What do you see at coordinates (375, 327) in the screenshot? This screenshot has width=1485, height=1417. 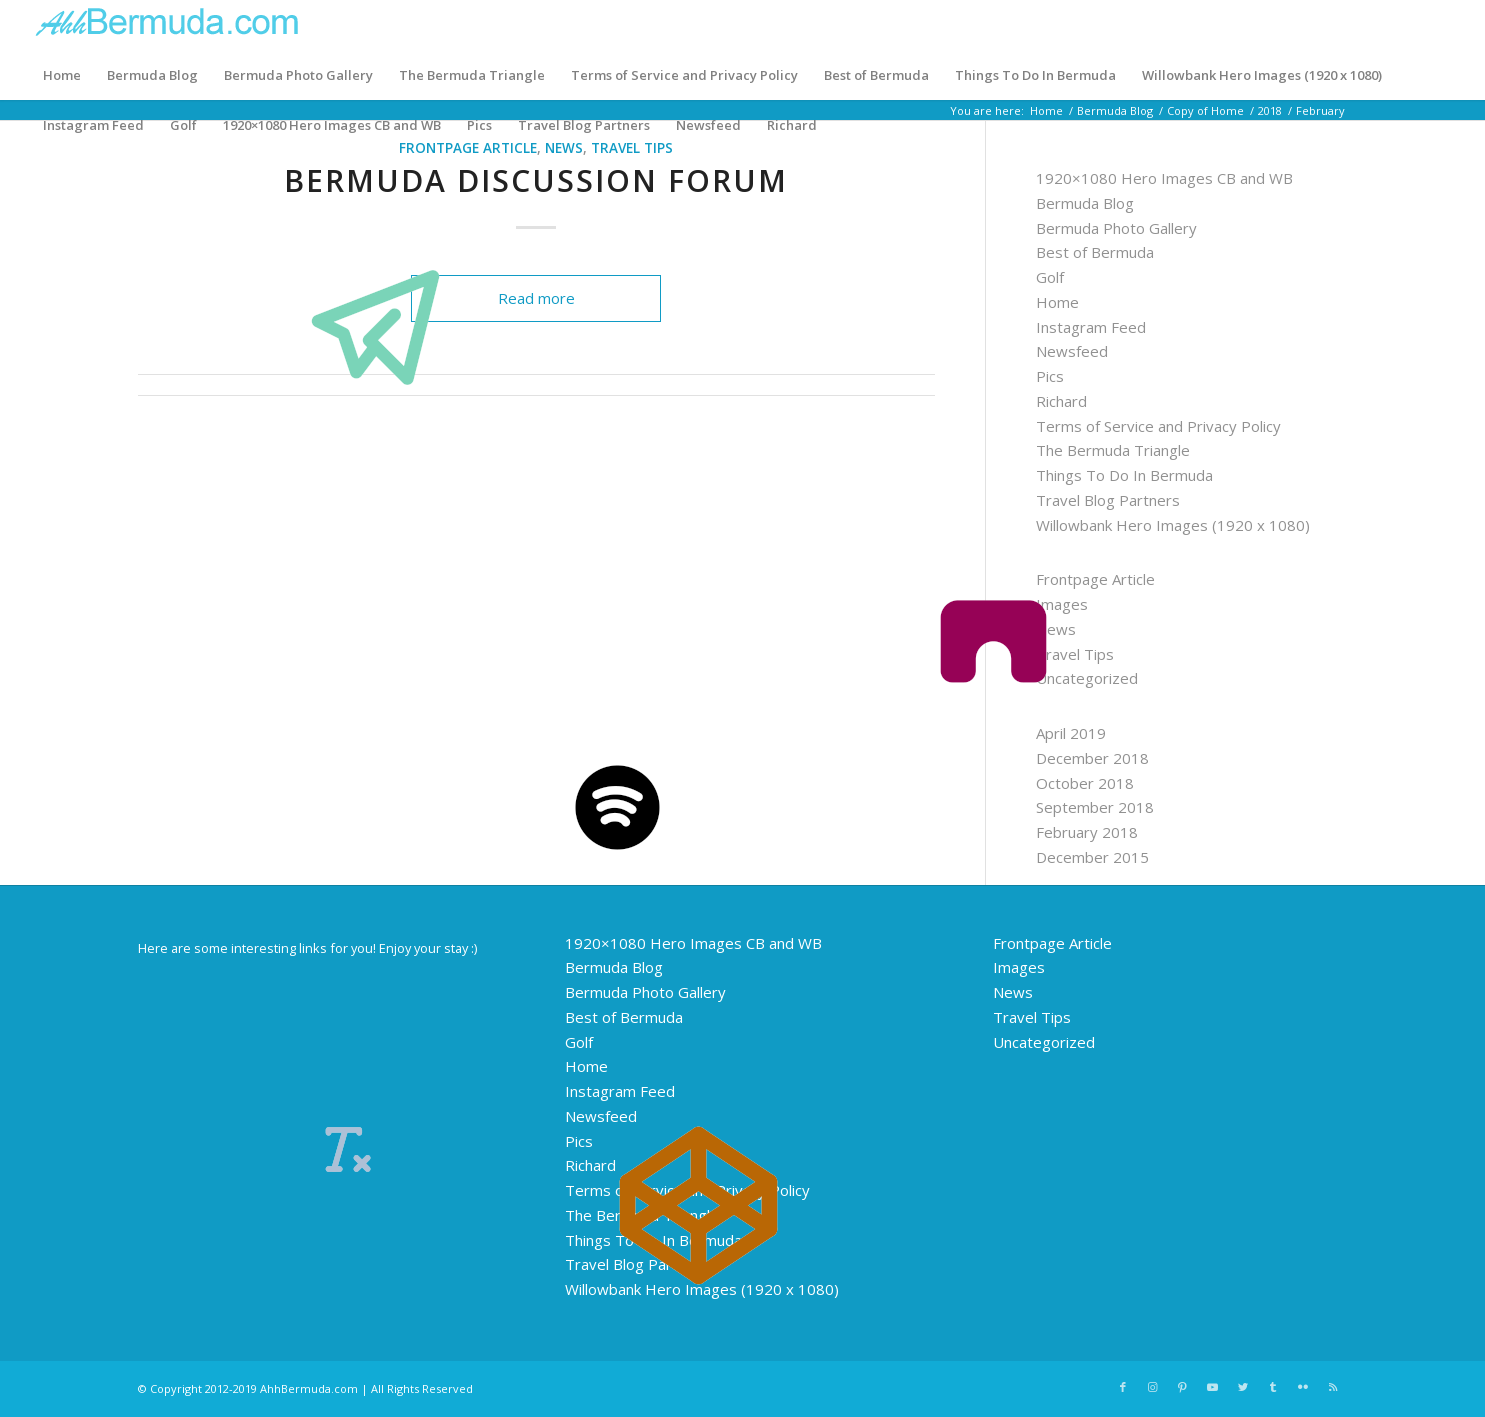 I see `open telegram messaging app` at bounding box center [375, 327].